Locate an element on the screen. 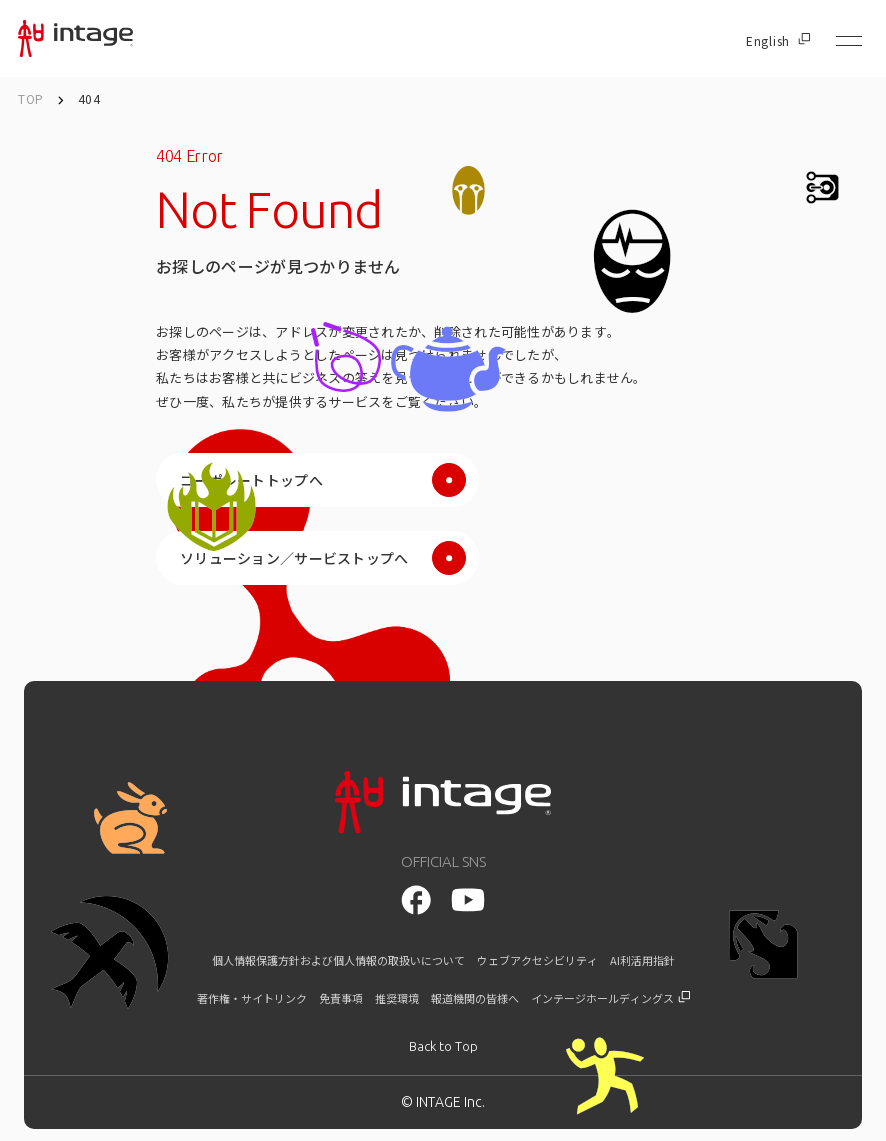  indicates player is in a coma or unconscious state is located at coordinates (630, 261).